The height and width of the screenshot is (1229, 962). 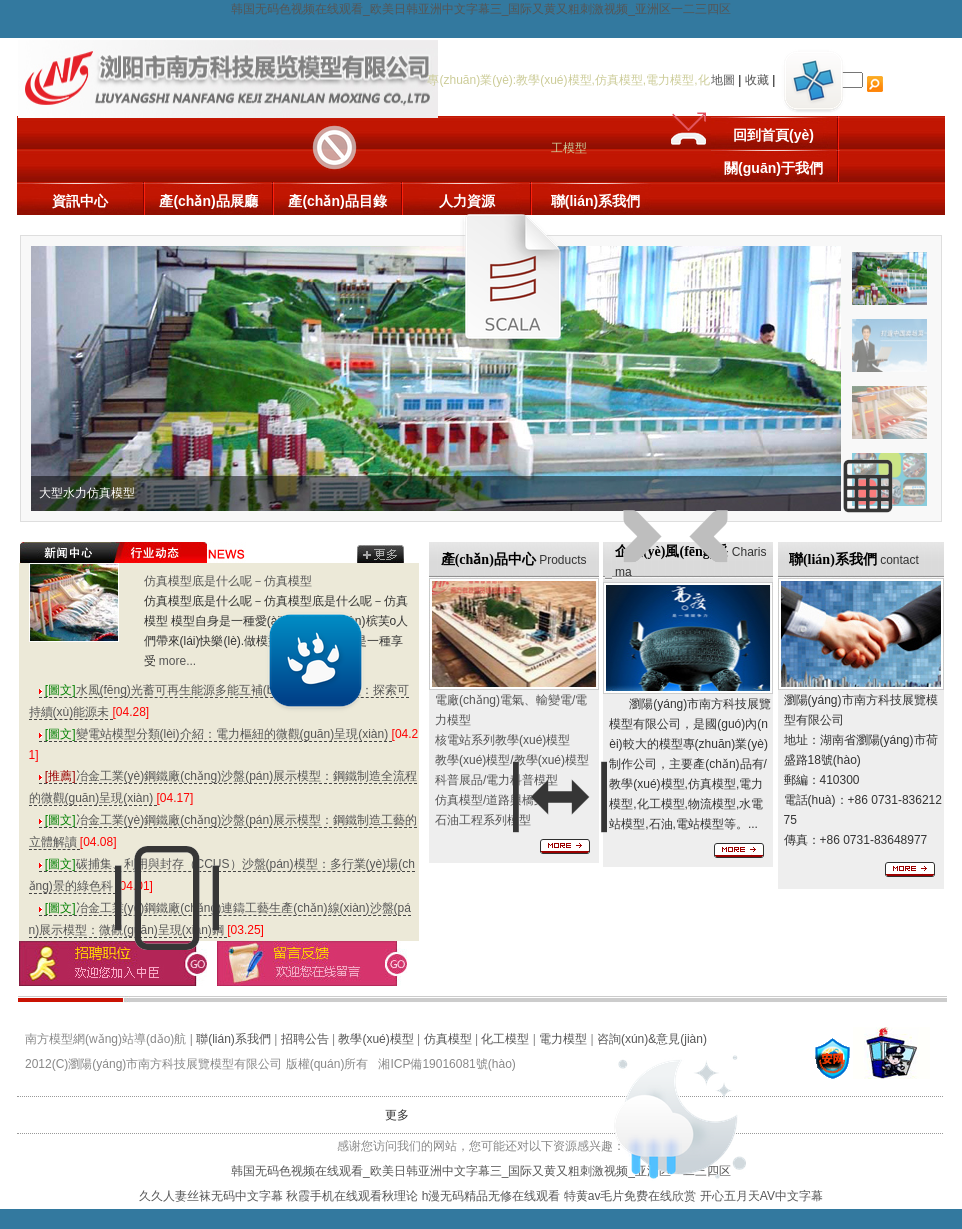 What do you see at coordinates (680, 1117) in the screenshot?
I see `indicates nighttime rain or showers in weather forecast` at bounding box center [680, 1117].